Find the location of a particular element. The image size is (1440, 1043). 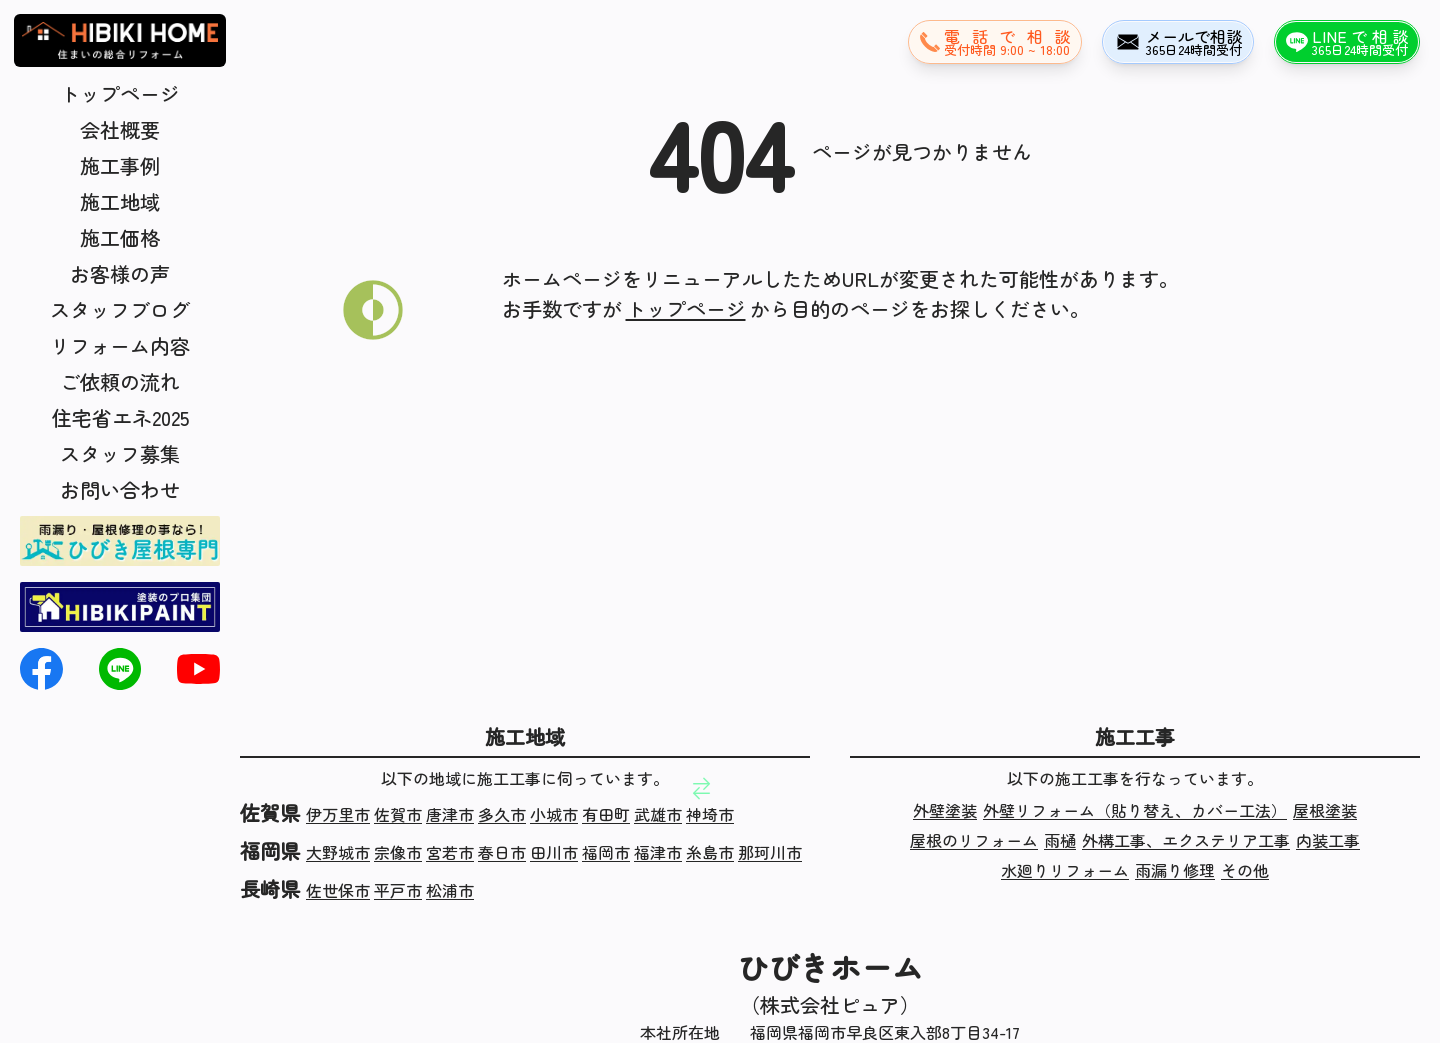

swap or exchange items is located at coordinates (701, 788).